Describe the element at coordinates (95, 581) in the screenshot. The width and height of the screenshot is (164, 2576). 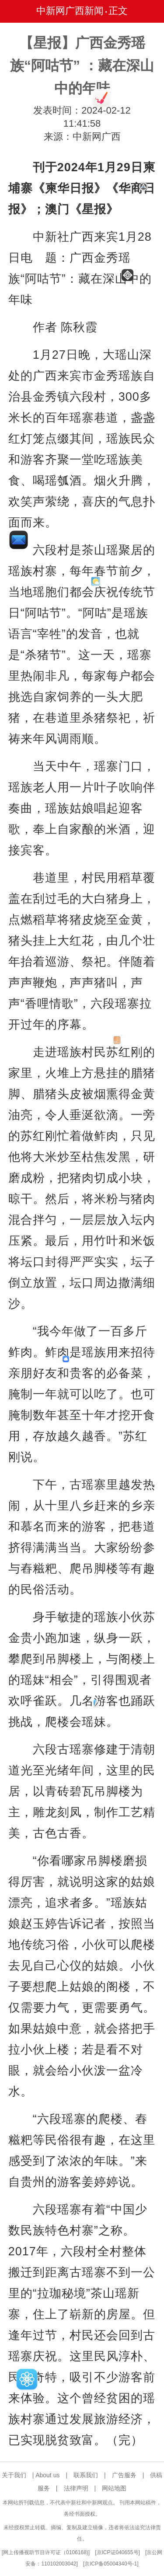
I see `open the weather app` at that location.